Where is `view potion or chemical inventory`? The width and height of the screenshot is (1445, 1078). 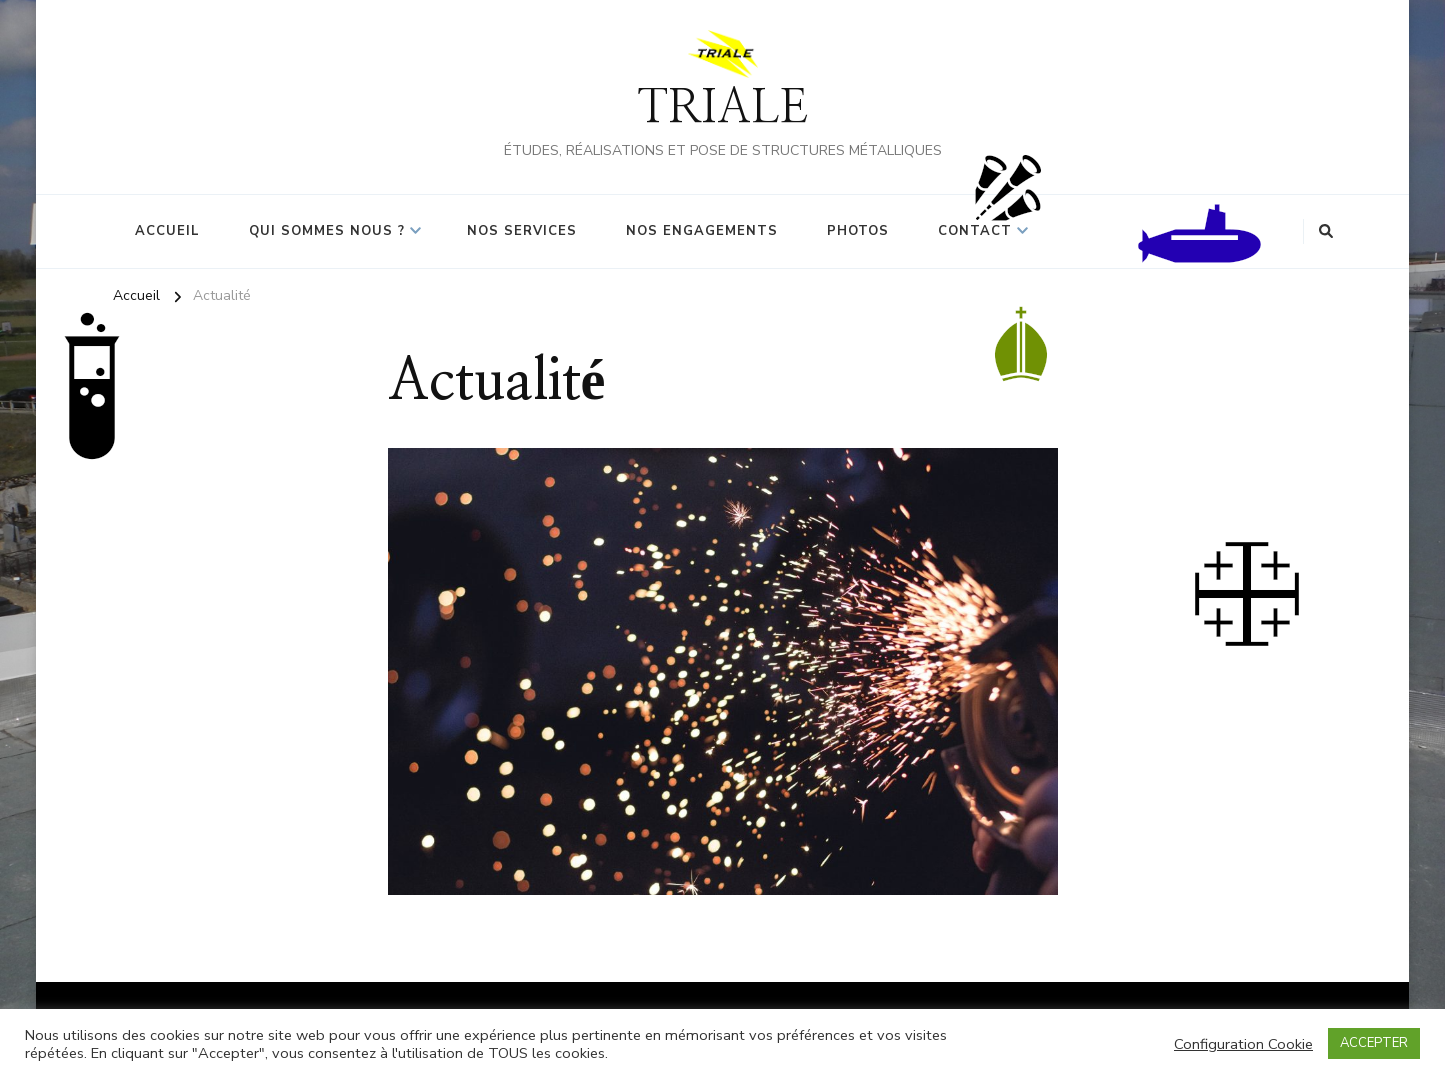 view potion or chemical inventory is located at coordinates (92, 386).